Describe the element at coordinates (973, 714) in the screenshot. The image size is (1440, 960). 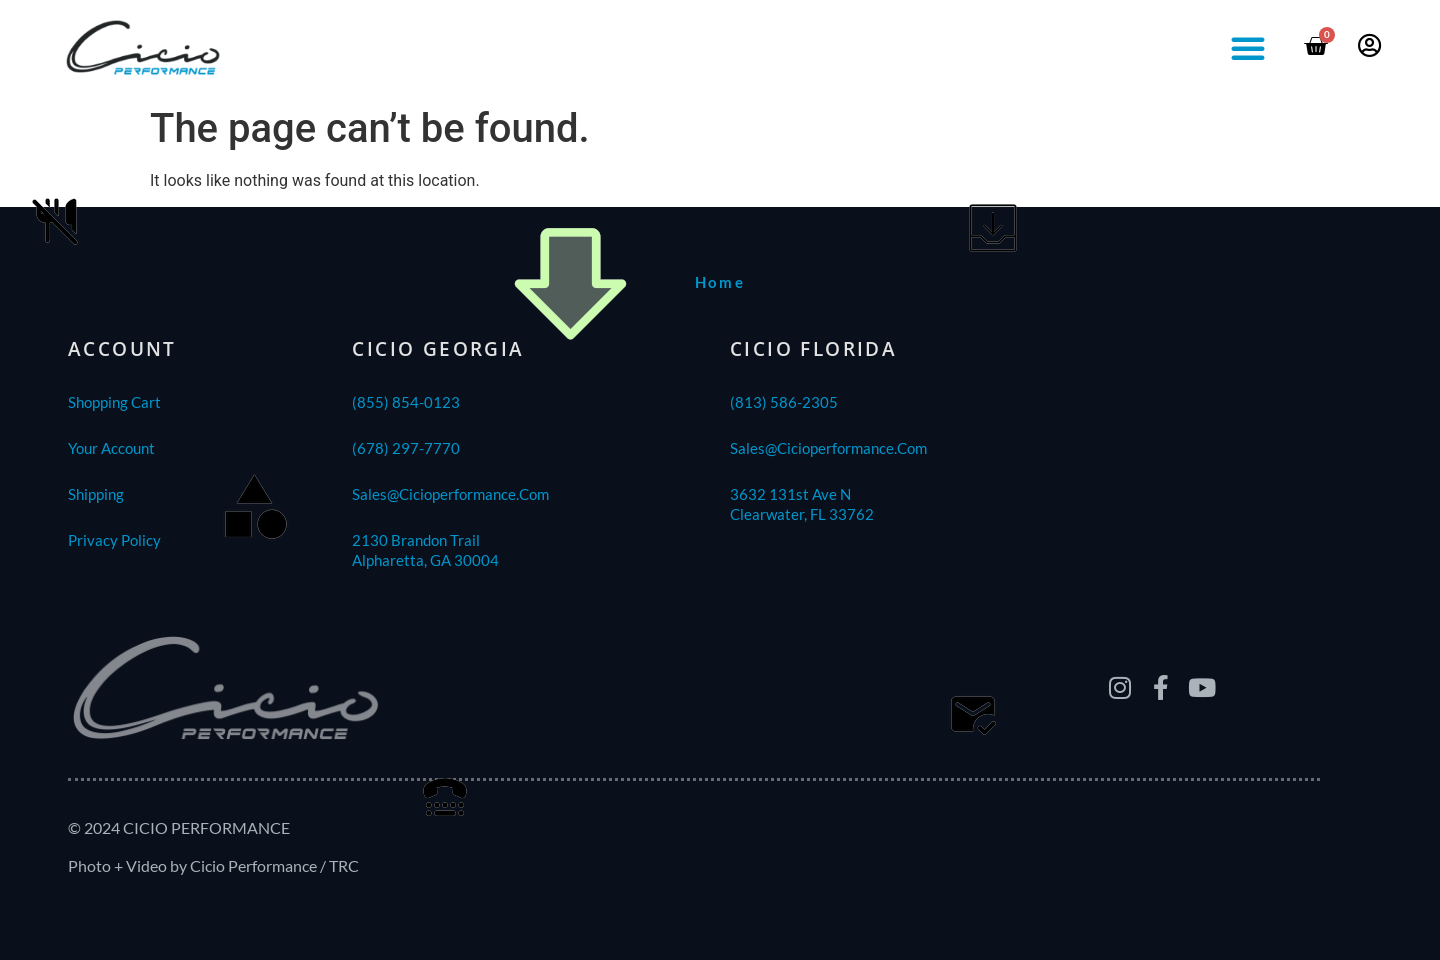
I see `mark email as read` at that location.